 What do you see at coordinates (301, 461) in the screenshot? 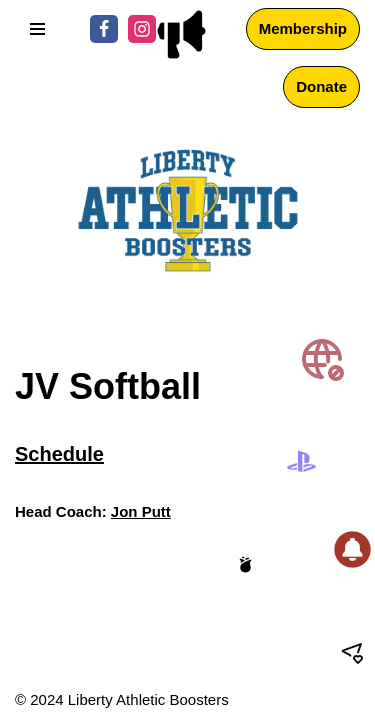
I see `playstation app or service` at bounding box center [301, 461].